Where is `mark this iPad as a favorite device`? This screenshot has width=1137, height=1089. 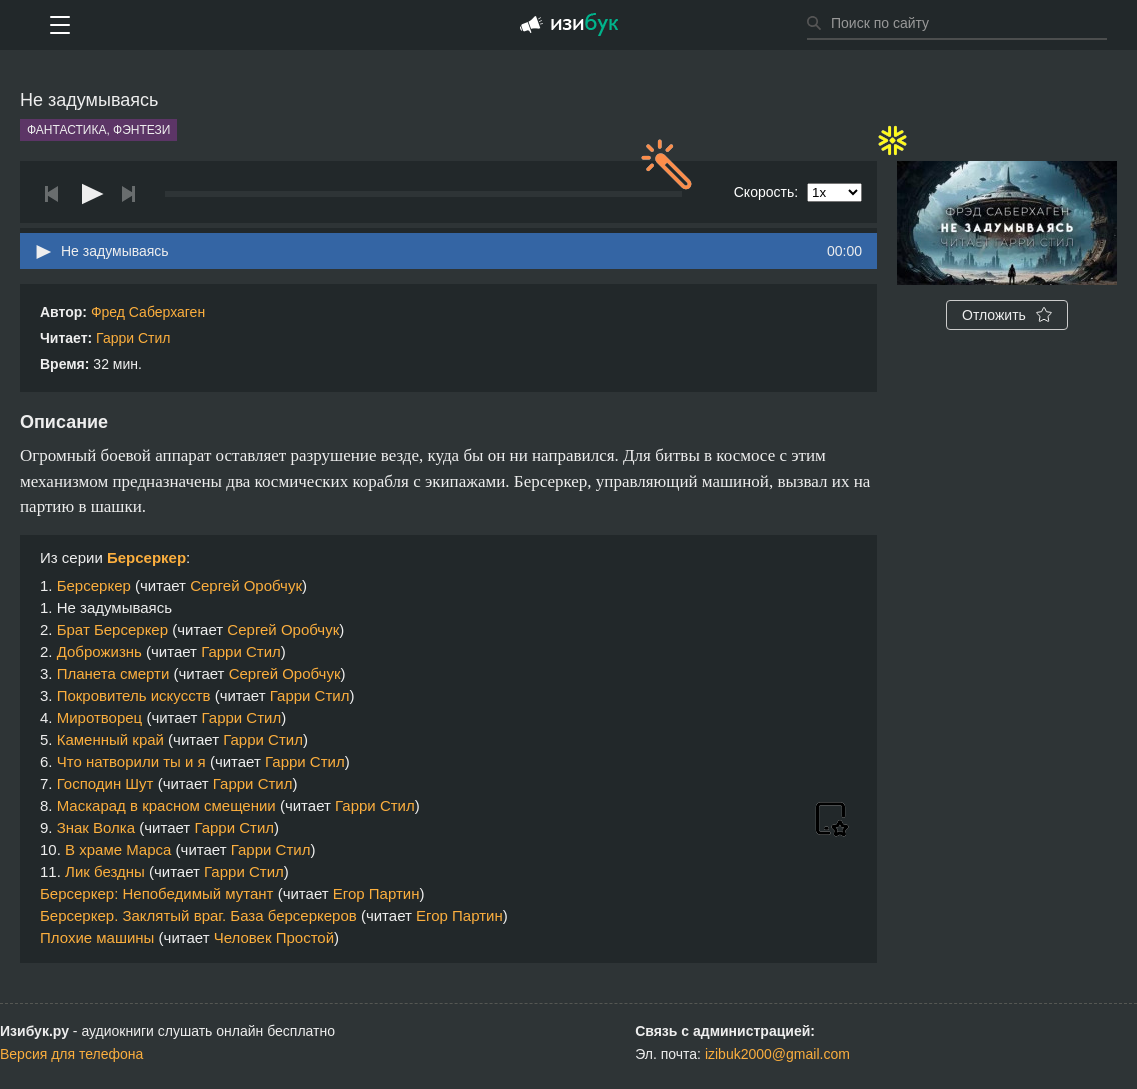
mark this iPad as a favorite device is located at coordinates (830, 818).